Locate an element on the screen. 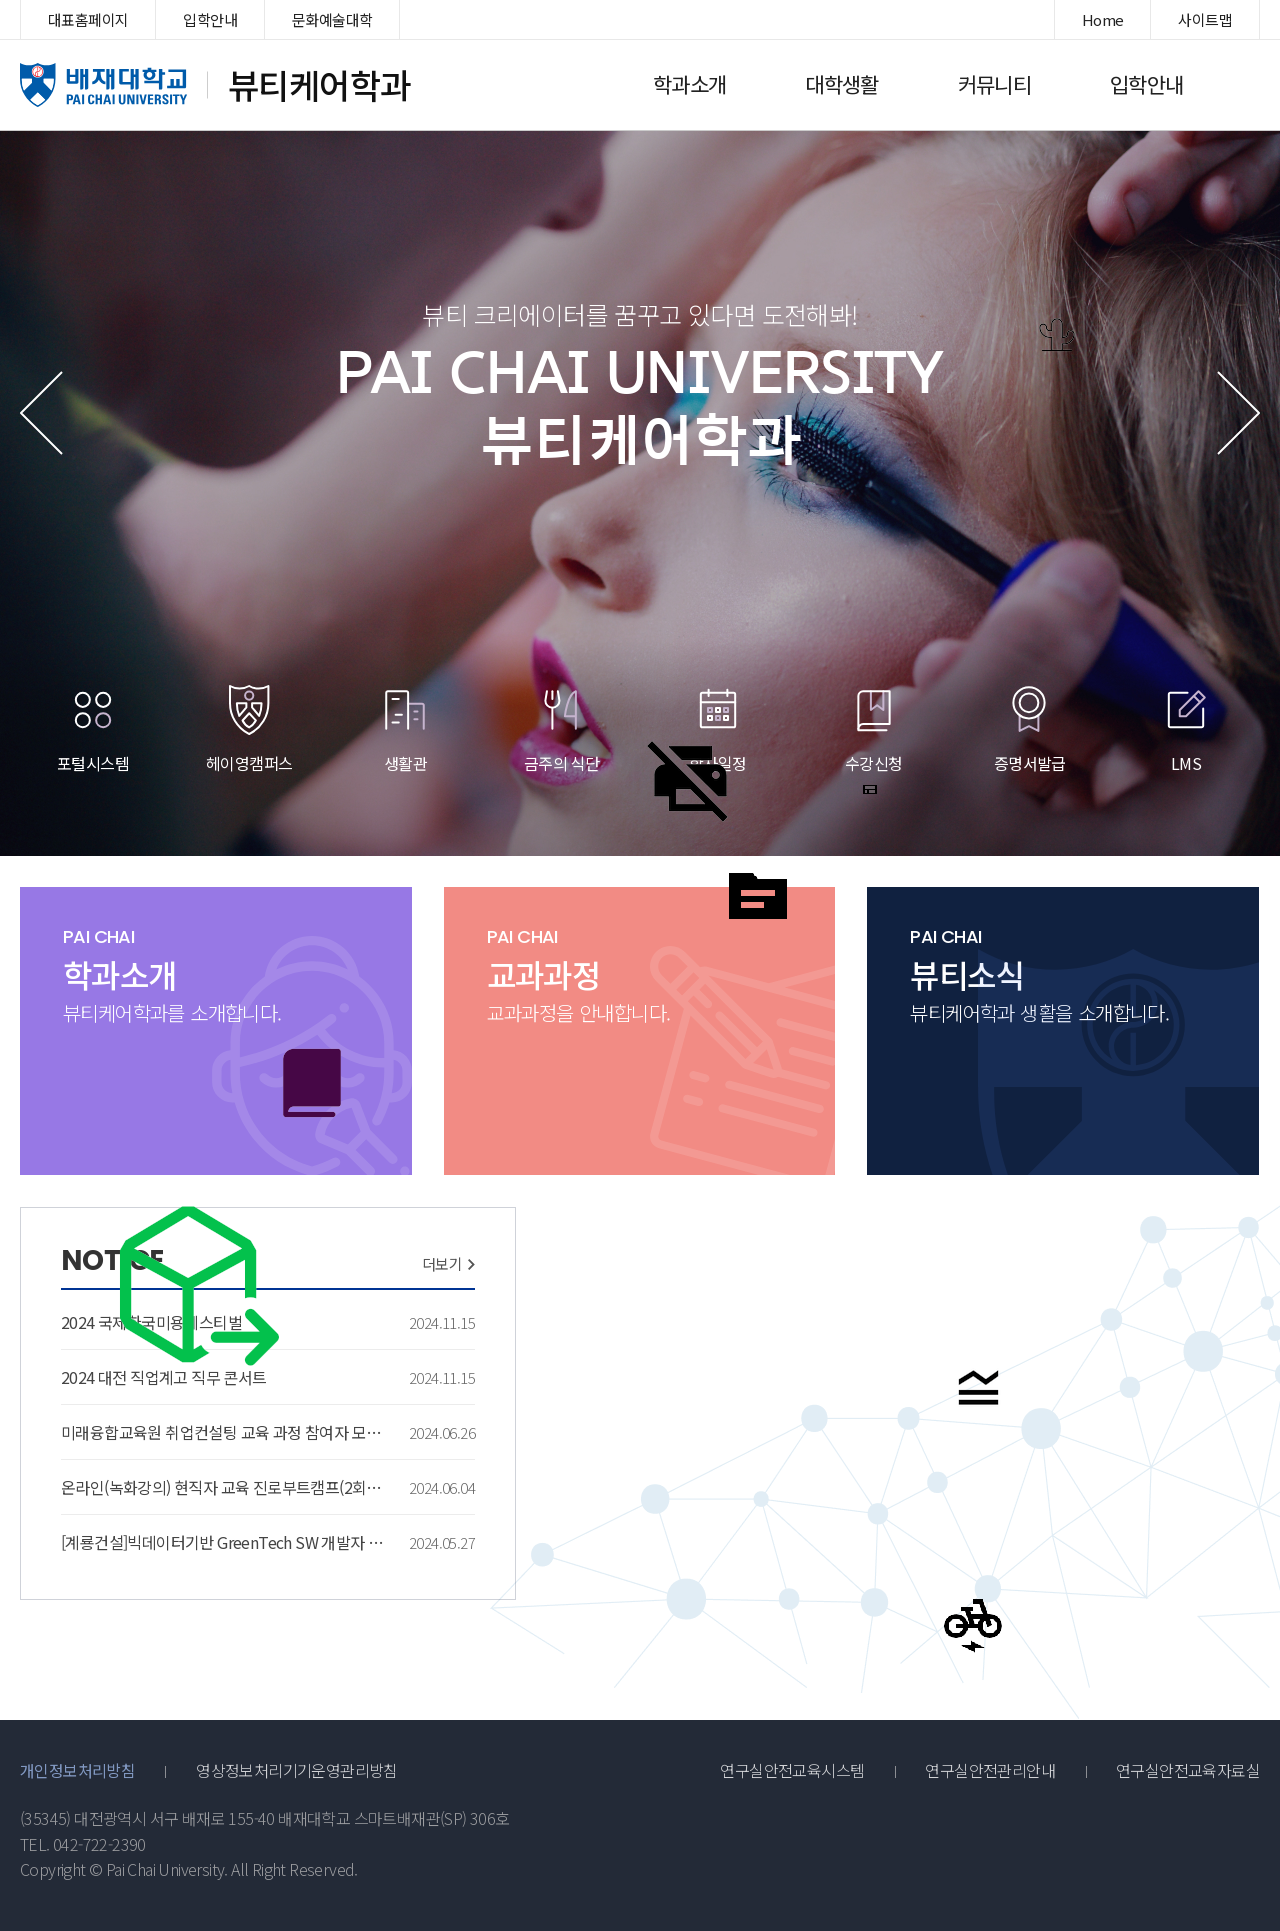 The image size is (1280, 1931). toggle map legend visibility is located at coordinates (978, 1387).